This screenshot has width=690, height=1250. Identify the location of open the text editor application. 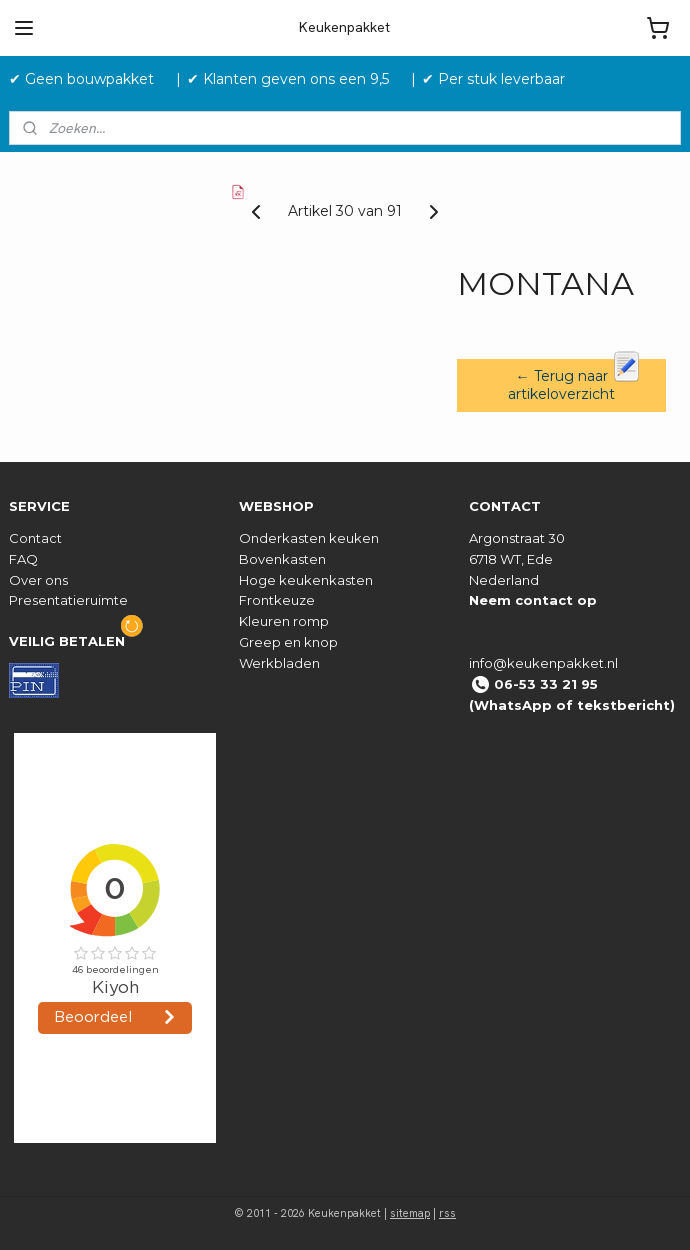
(626, 366).